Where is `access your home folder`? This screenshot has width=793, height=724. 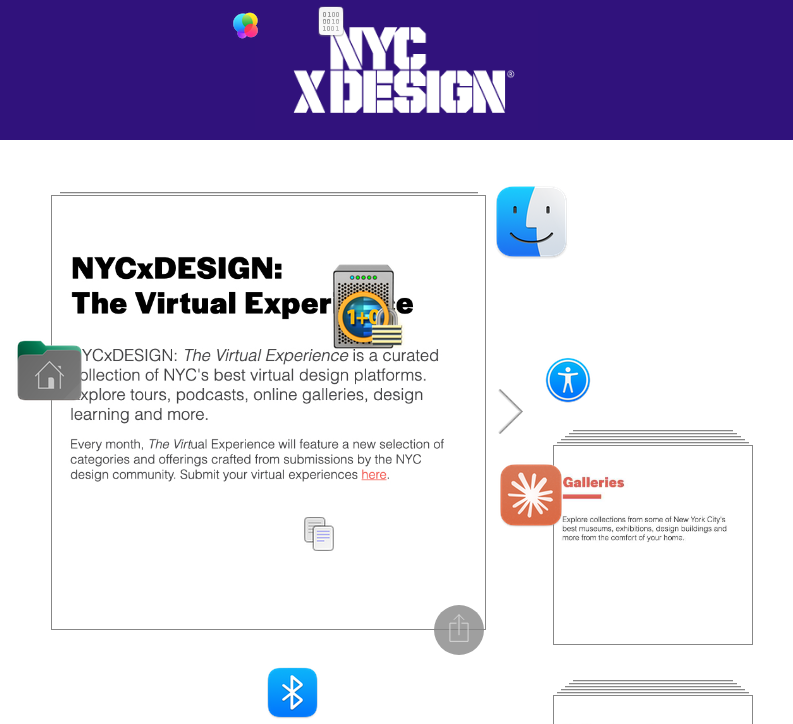
access your home folder is located at coordinates (49, 370).